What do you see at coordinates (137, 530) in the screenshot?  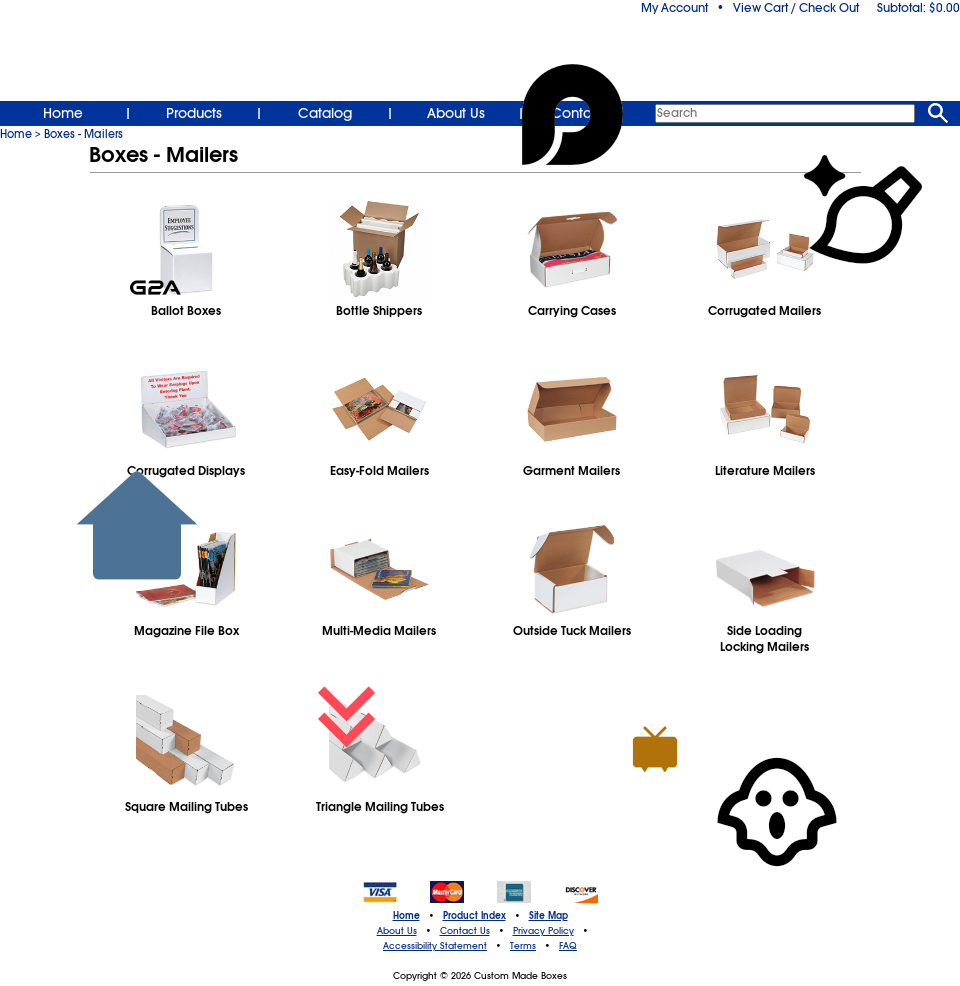 I see `navigate to home screen` at bounding box center [137, 530].